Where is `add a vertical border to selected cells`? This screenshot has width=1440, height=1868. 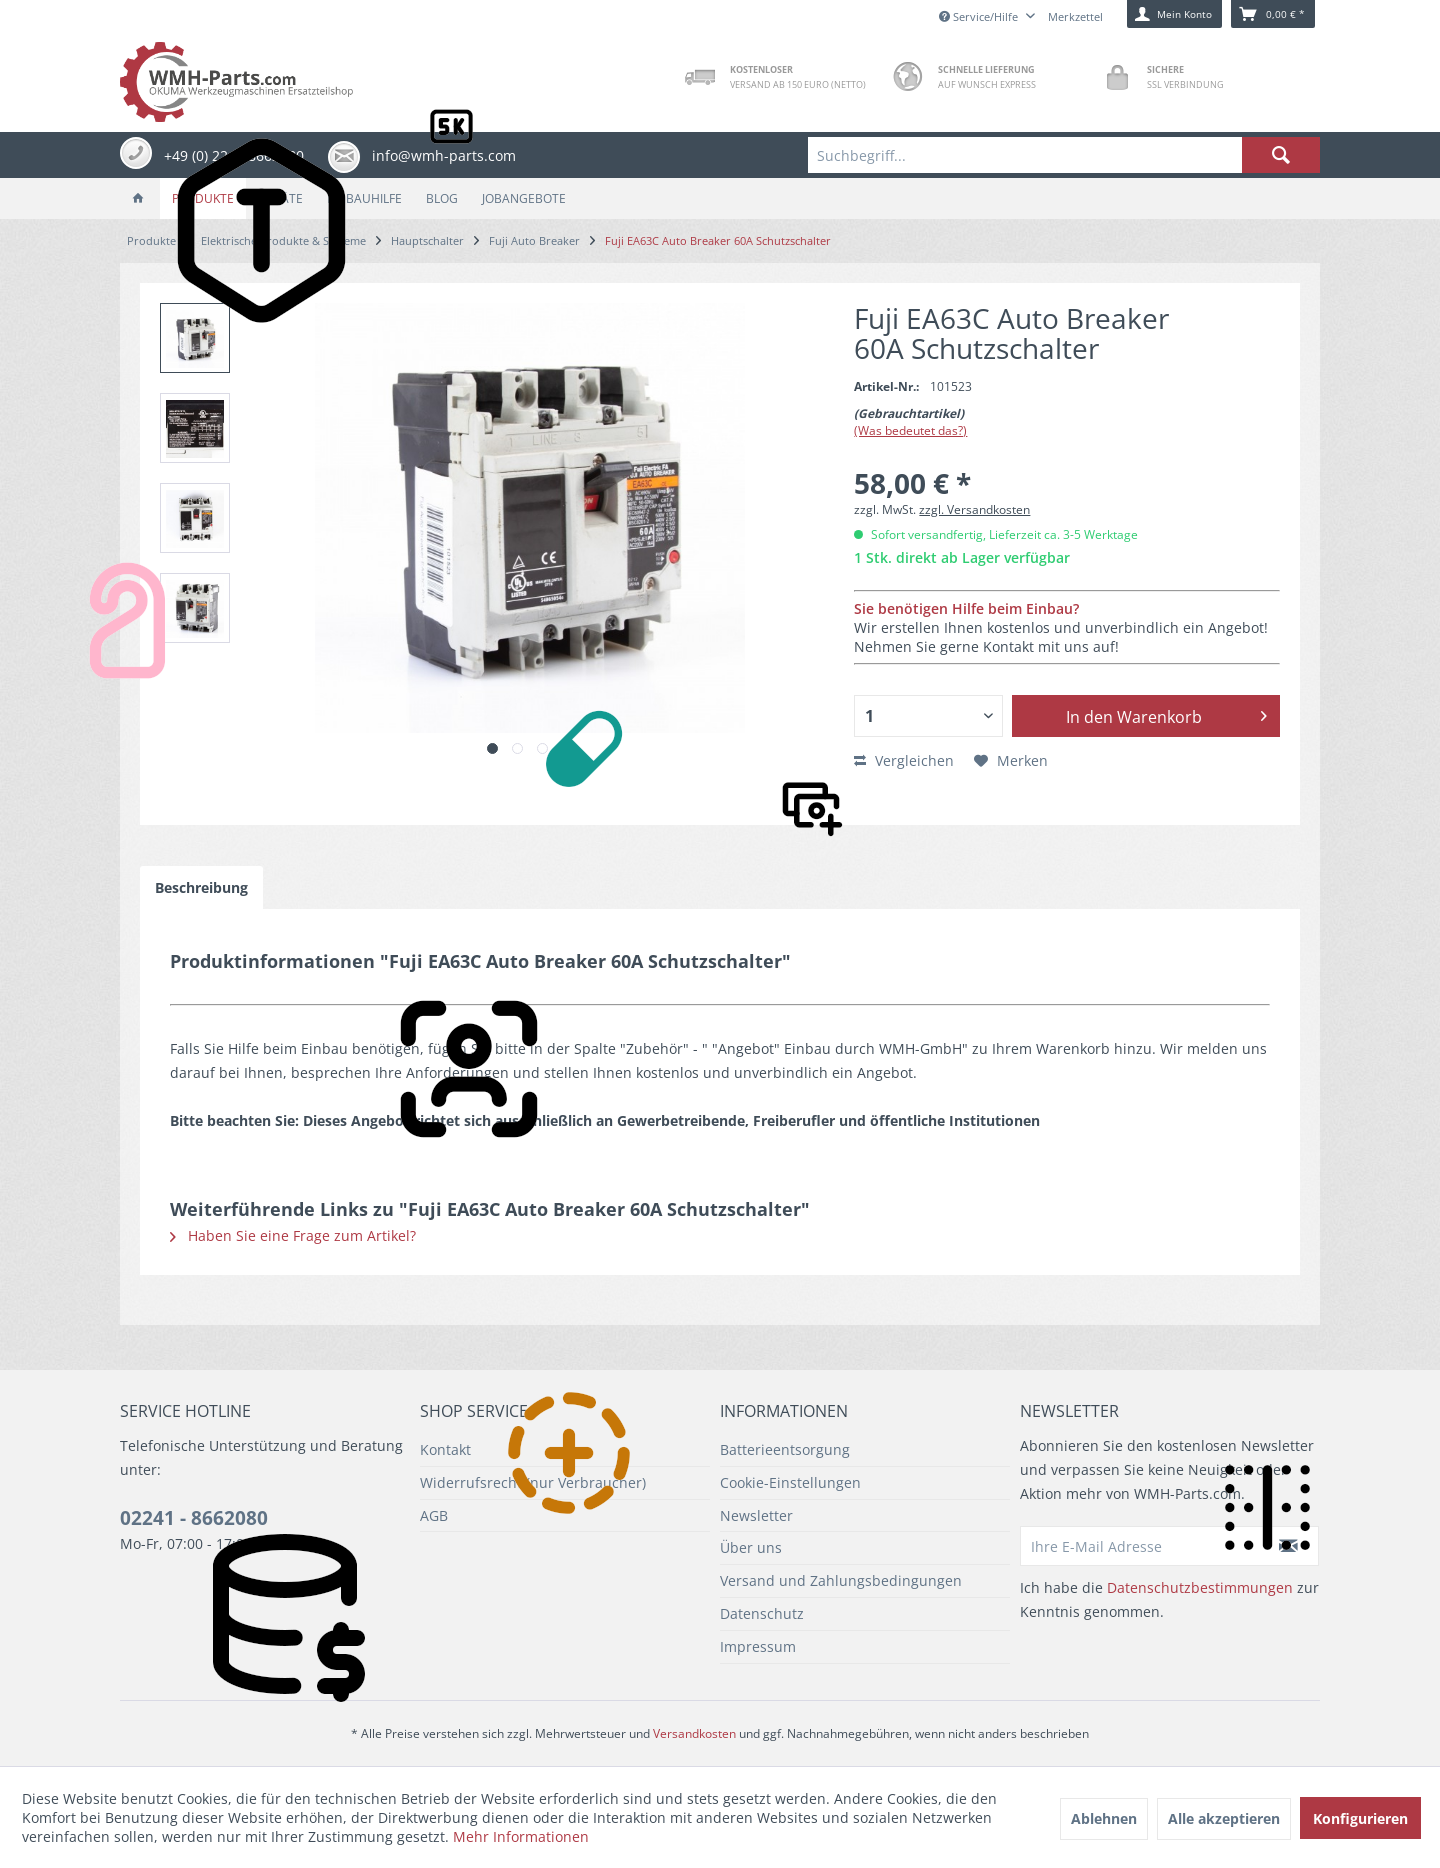 add a vertical border to selected cells is located at coordinates (1267, 1507).